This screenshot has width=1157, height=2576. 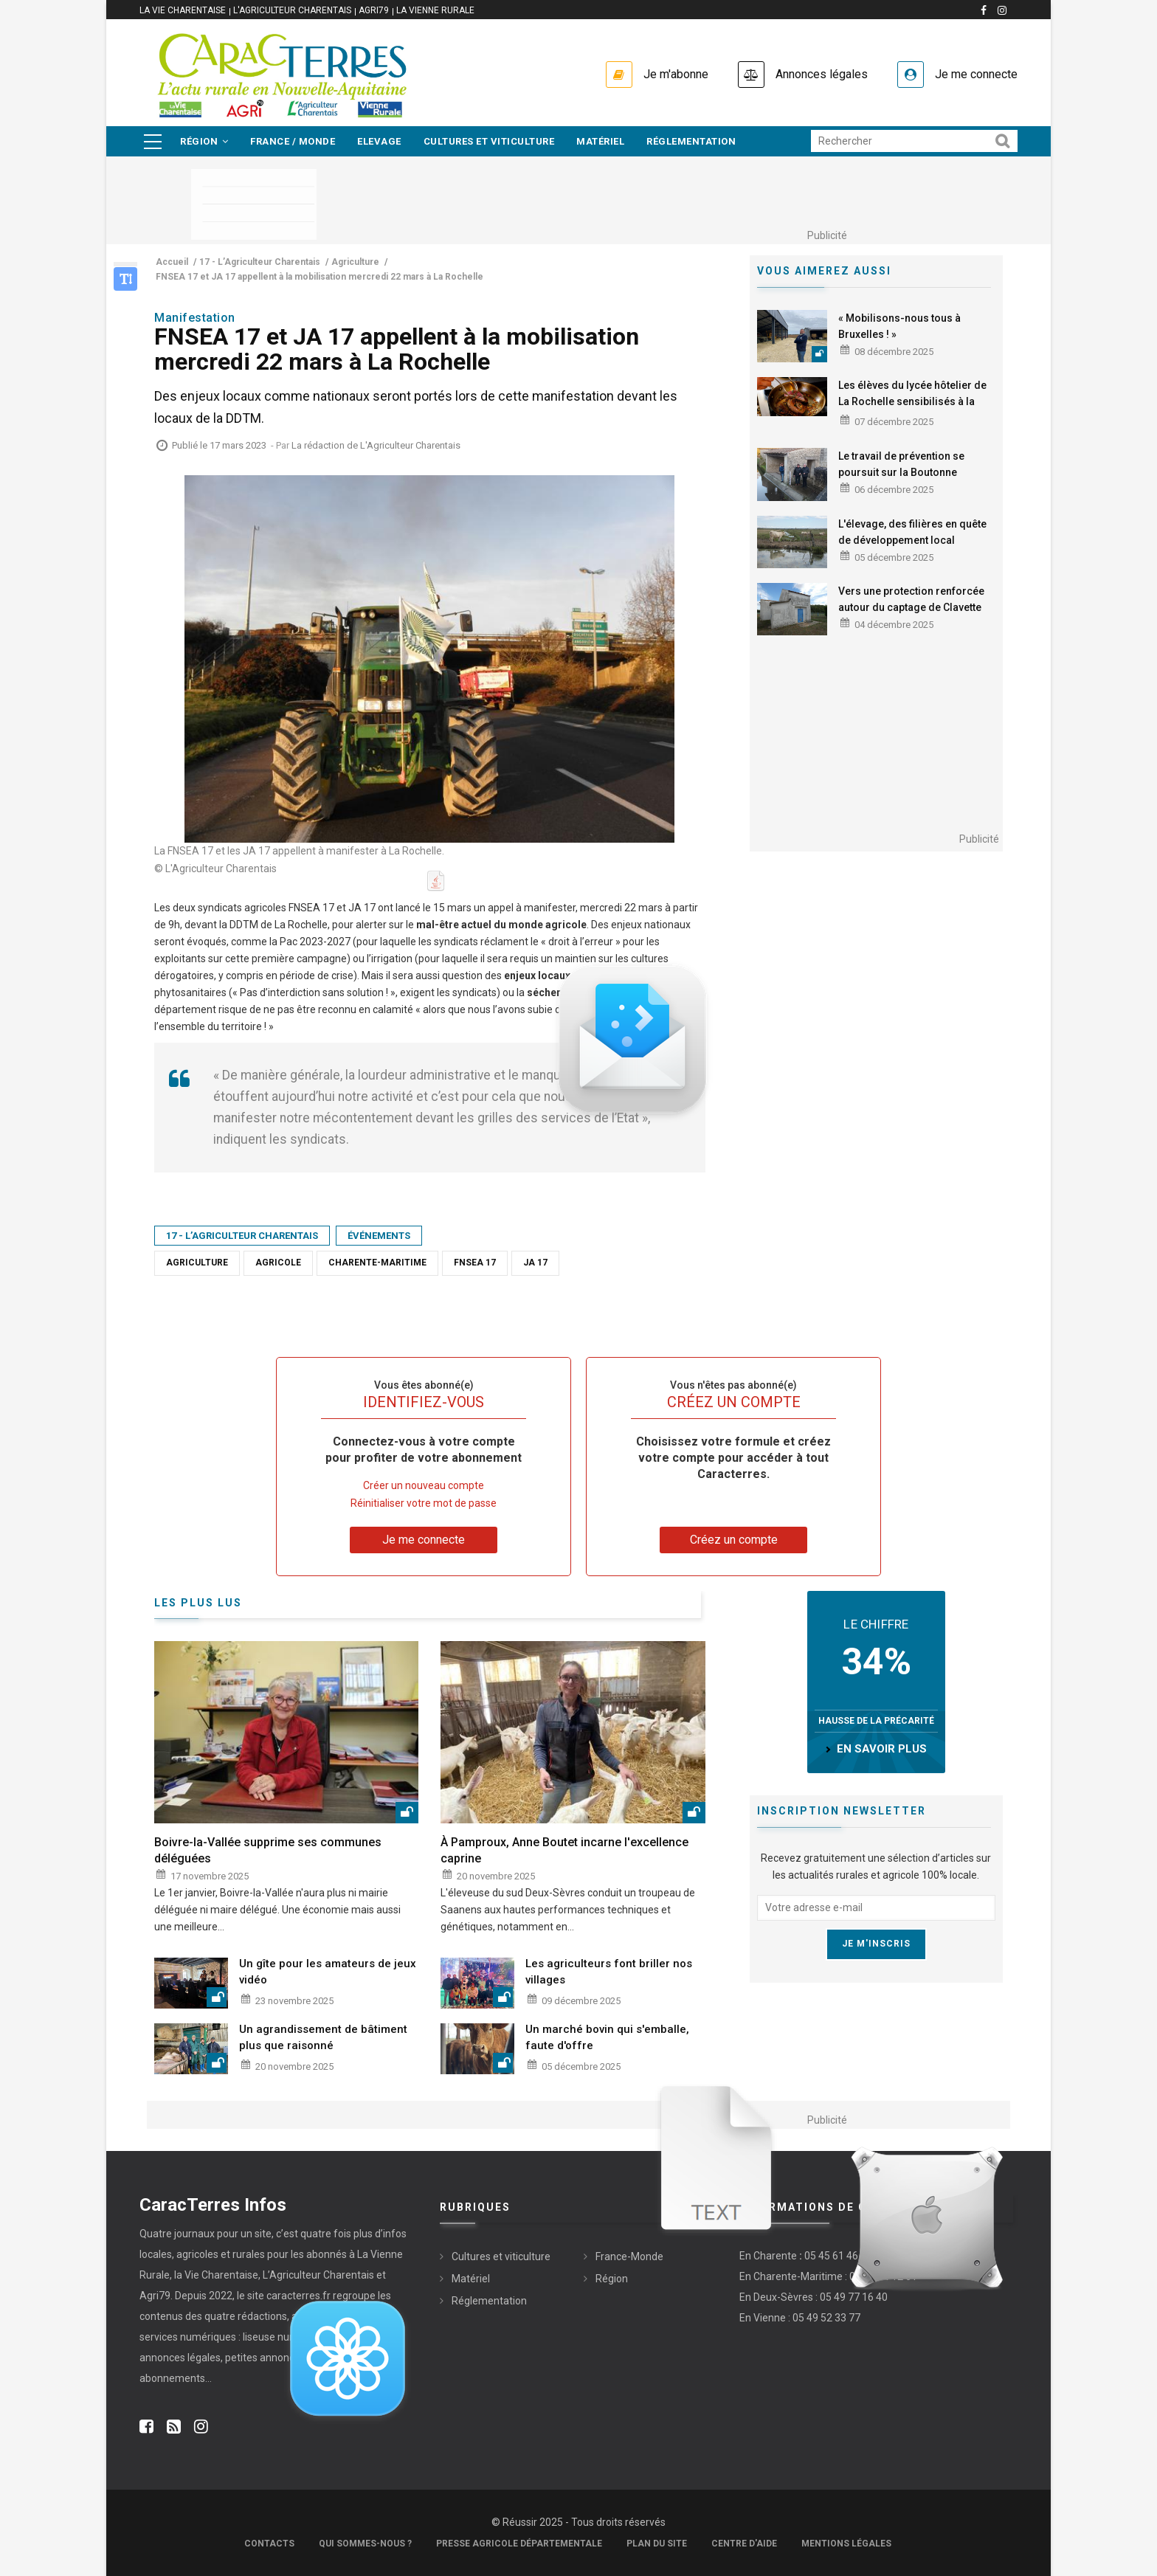 What do you see at coordinates (632, 1039) in the screenshot?
I see `open sieve mail filter editor` at bounding box center [632, 1039].